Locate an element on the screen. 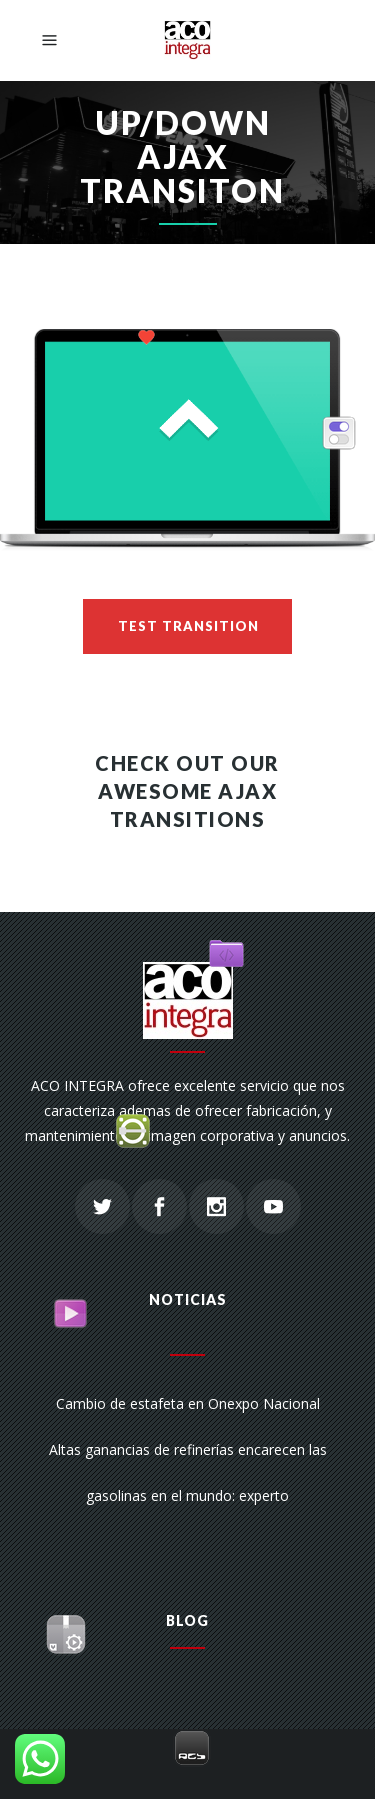 The image size is (375, 1799). mark item as favorite is located at coordinates (146, 337).